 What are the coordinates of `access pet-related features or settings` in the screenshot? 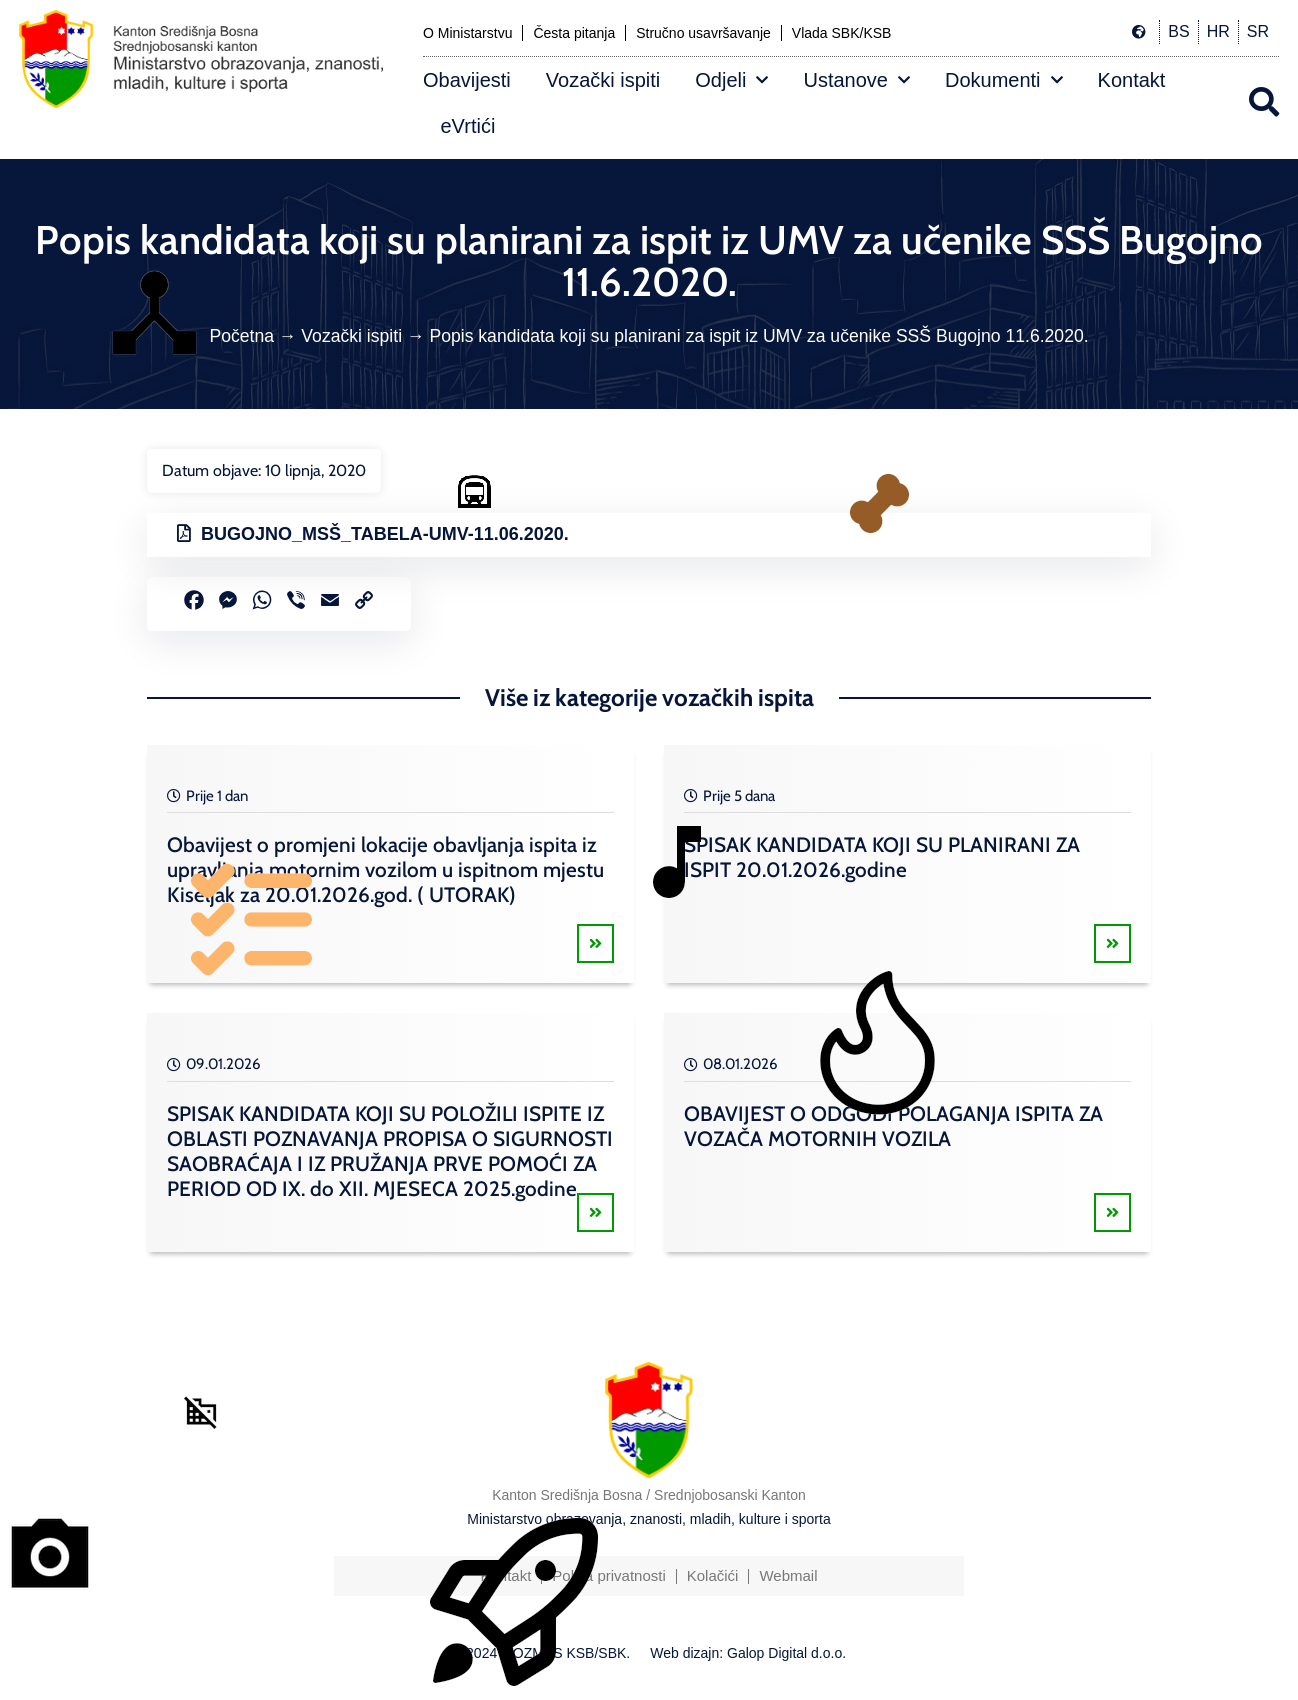 It's located at (879, 503).